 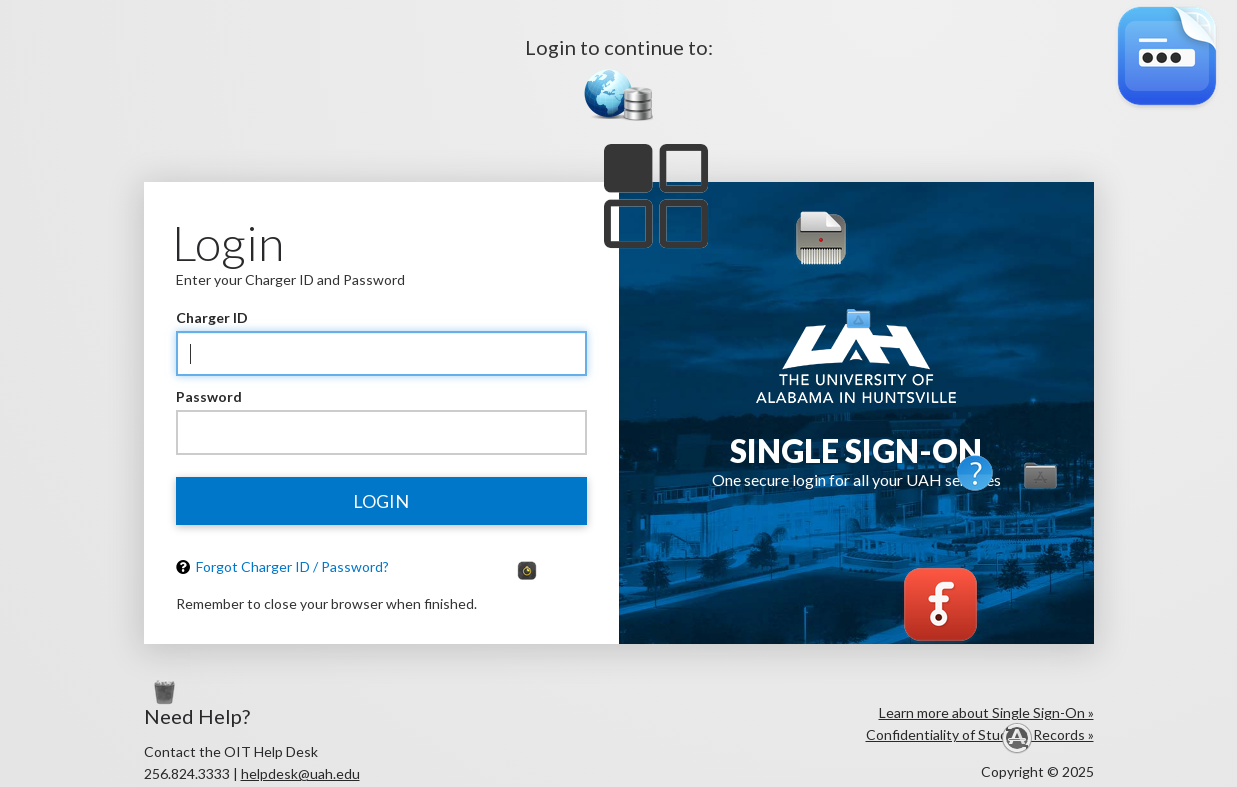 What do you see at coordinates (164, 692) in the screenshot?
I see `trash bin containing items ready to be emptied` at bounding box center [164, 692].